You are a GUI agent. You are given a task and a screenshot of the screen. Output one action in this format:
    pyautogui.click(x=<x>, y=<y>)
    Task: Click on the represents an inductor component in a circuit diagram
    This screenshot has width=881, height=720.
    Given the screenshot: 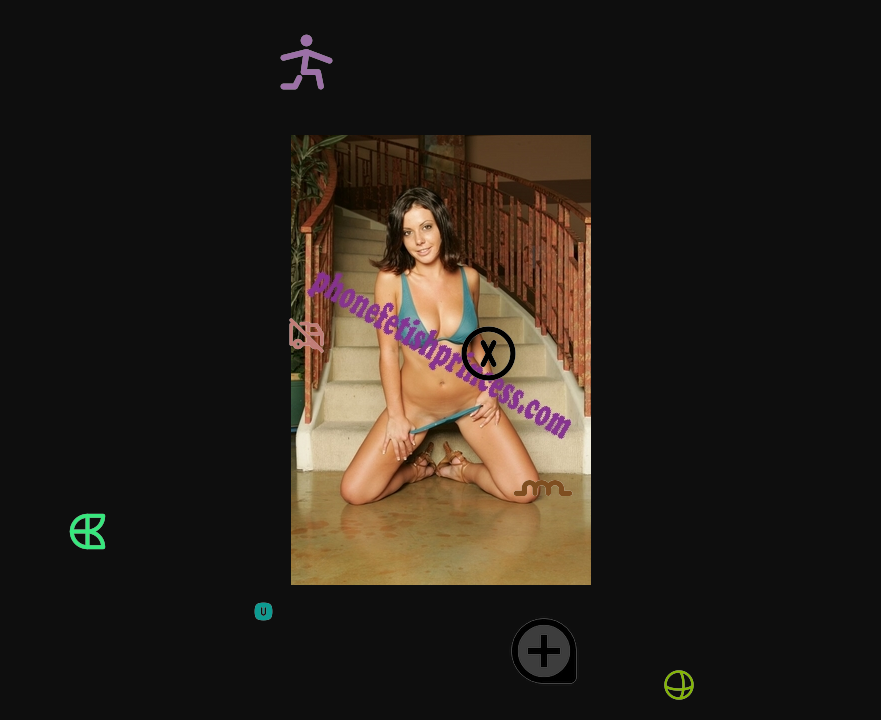 What is the action you would take?
    pyautogui.click(x=543, y=488)
    